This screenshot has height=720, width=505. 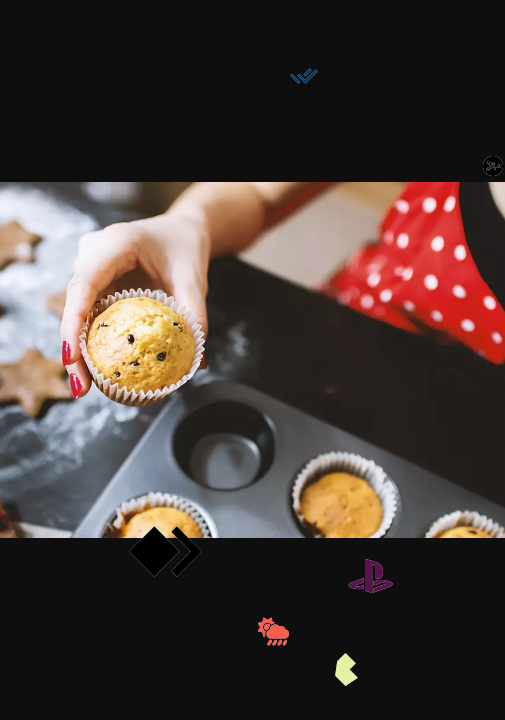 I want to click on open namuwiki website, so click(x=493, y=166).